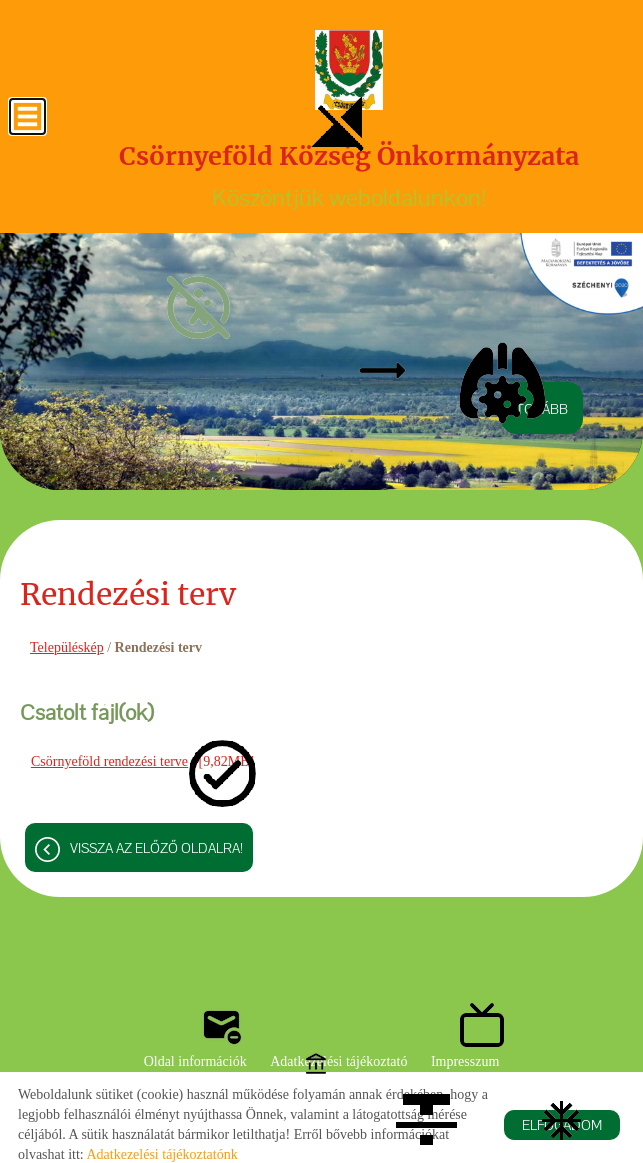 This screenshot has width=643, height=1163. I want to click on indicates no cellular signal or network connection, so click(339, 124).